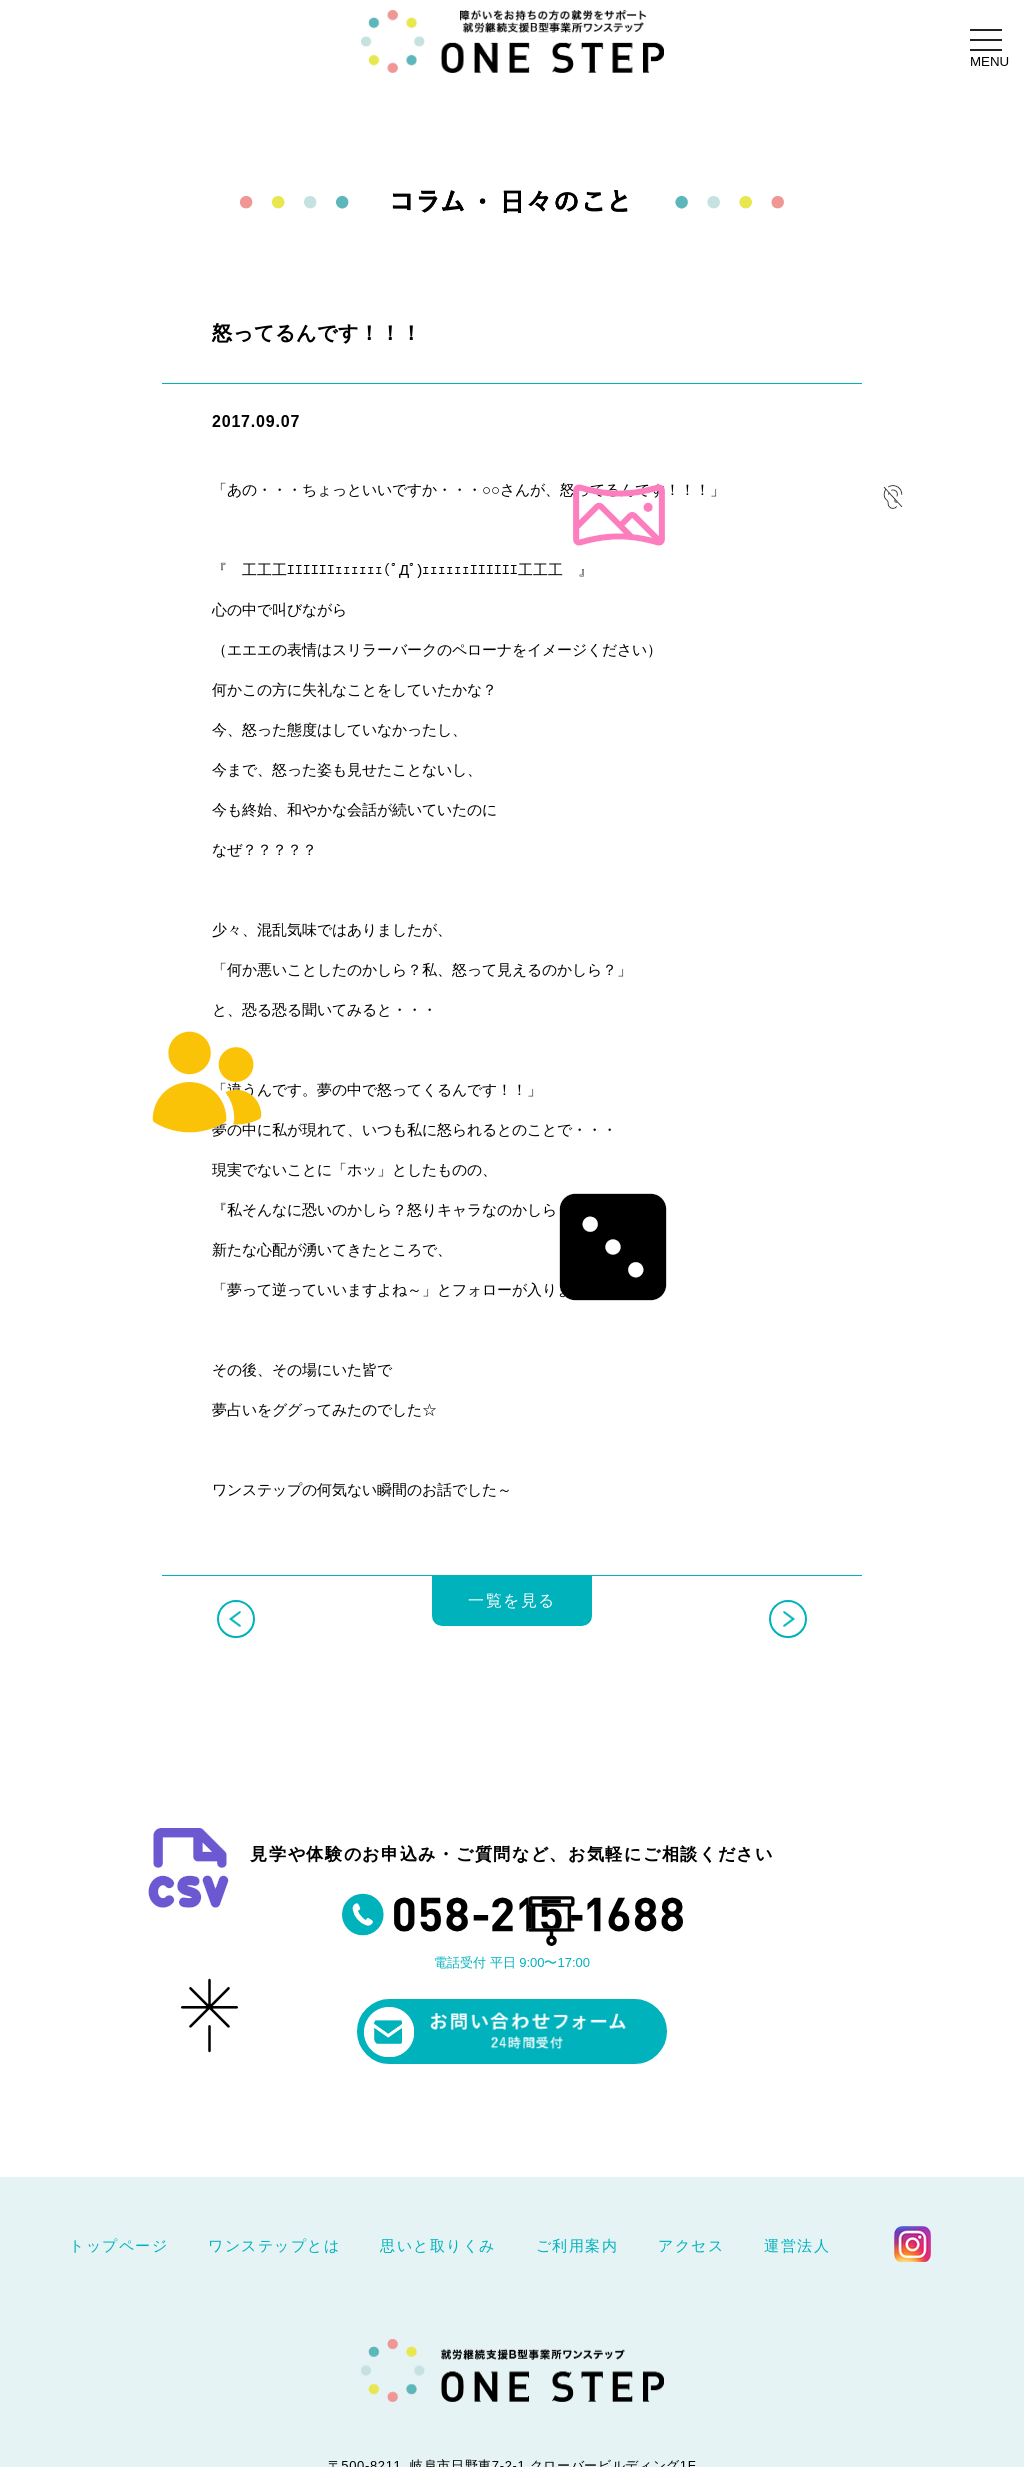 The height and width of the screenshot is (2467, 1024). I want to click on view all users or team members, so click(207, 1082).